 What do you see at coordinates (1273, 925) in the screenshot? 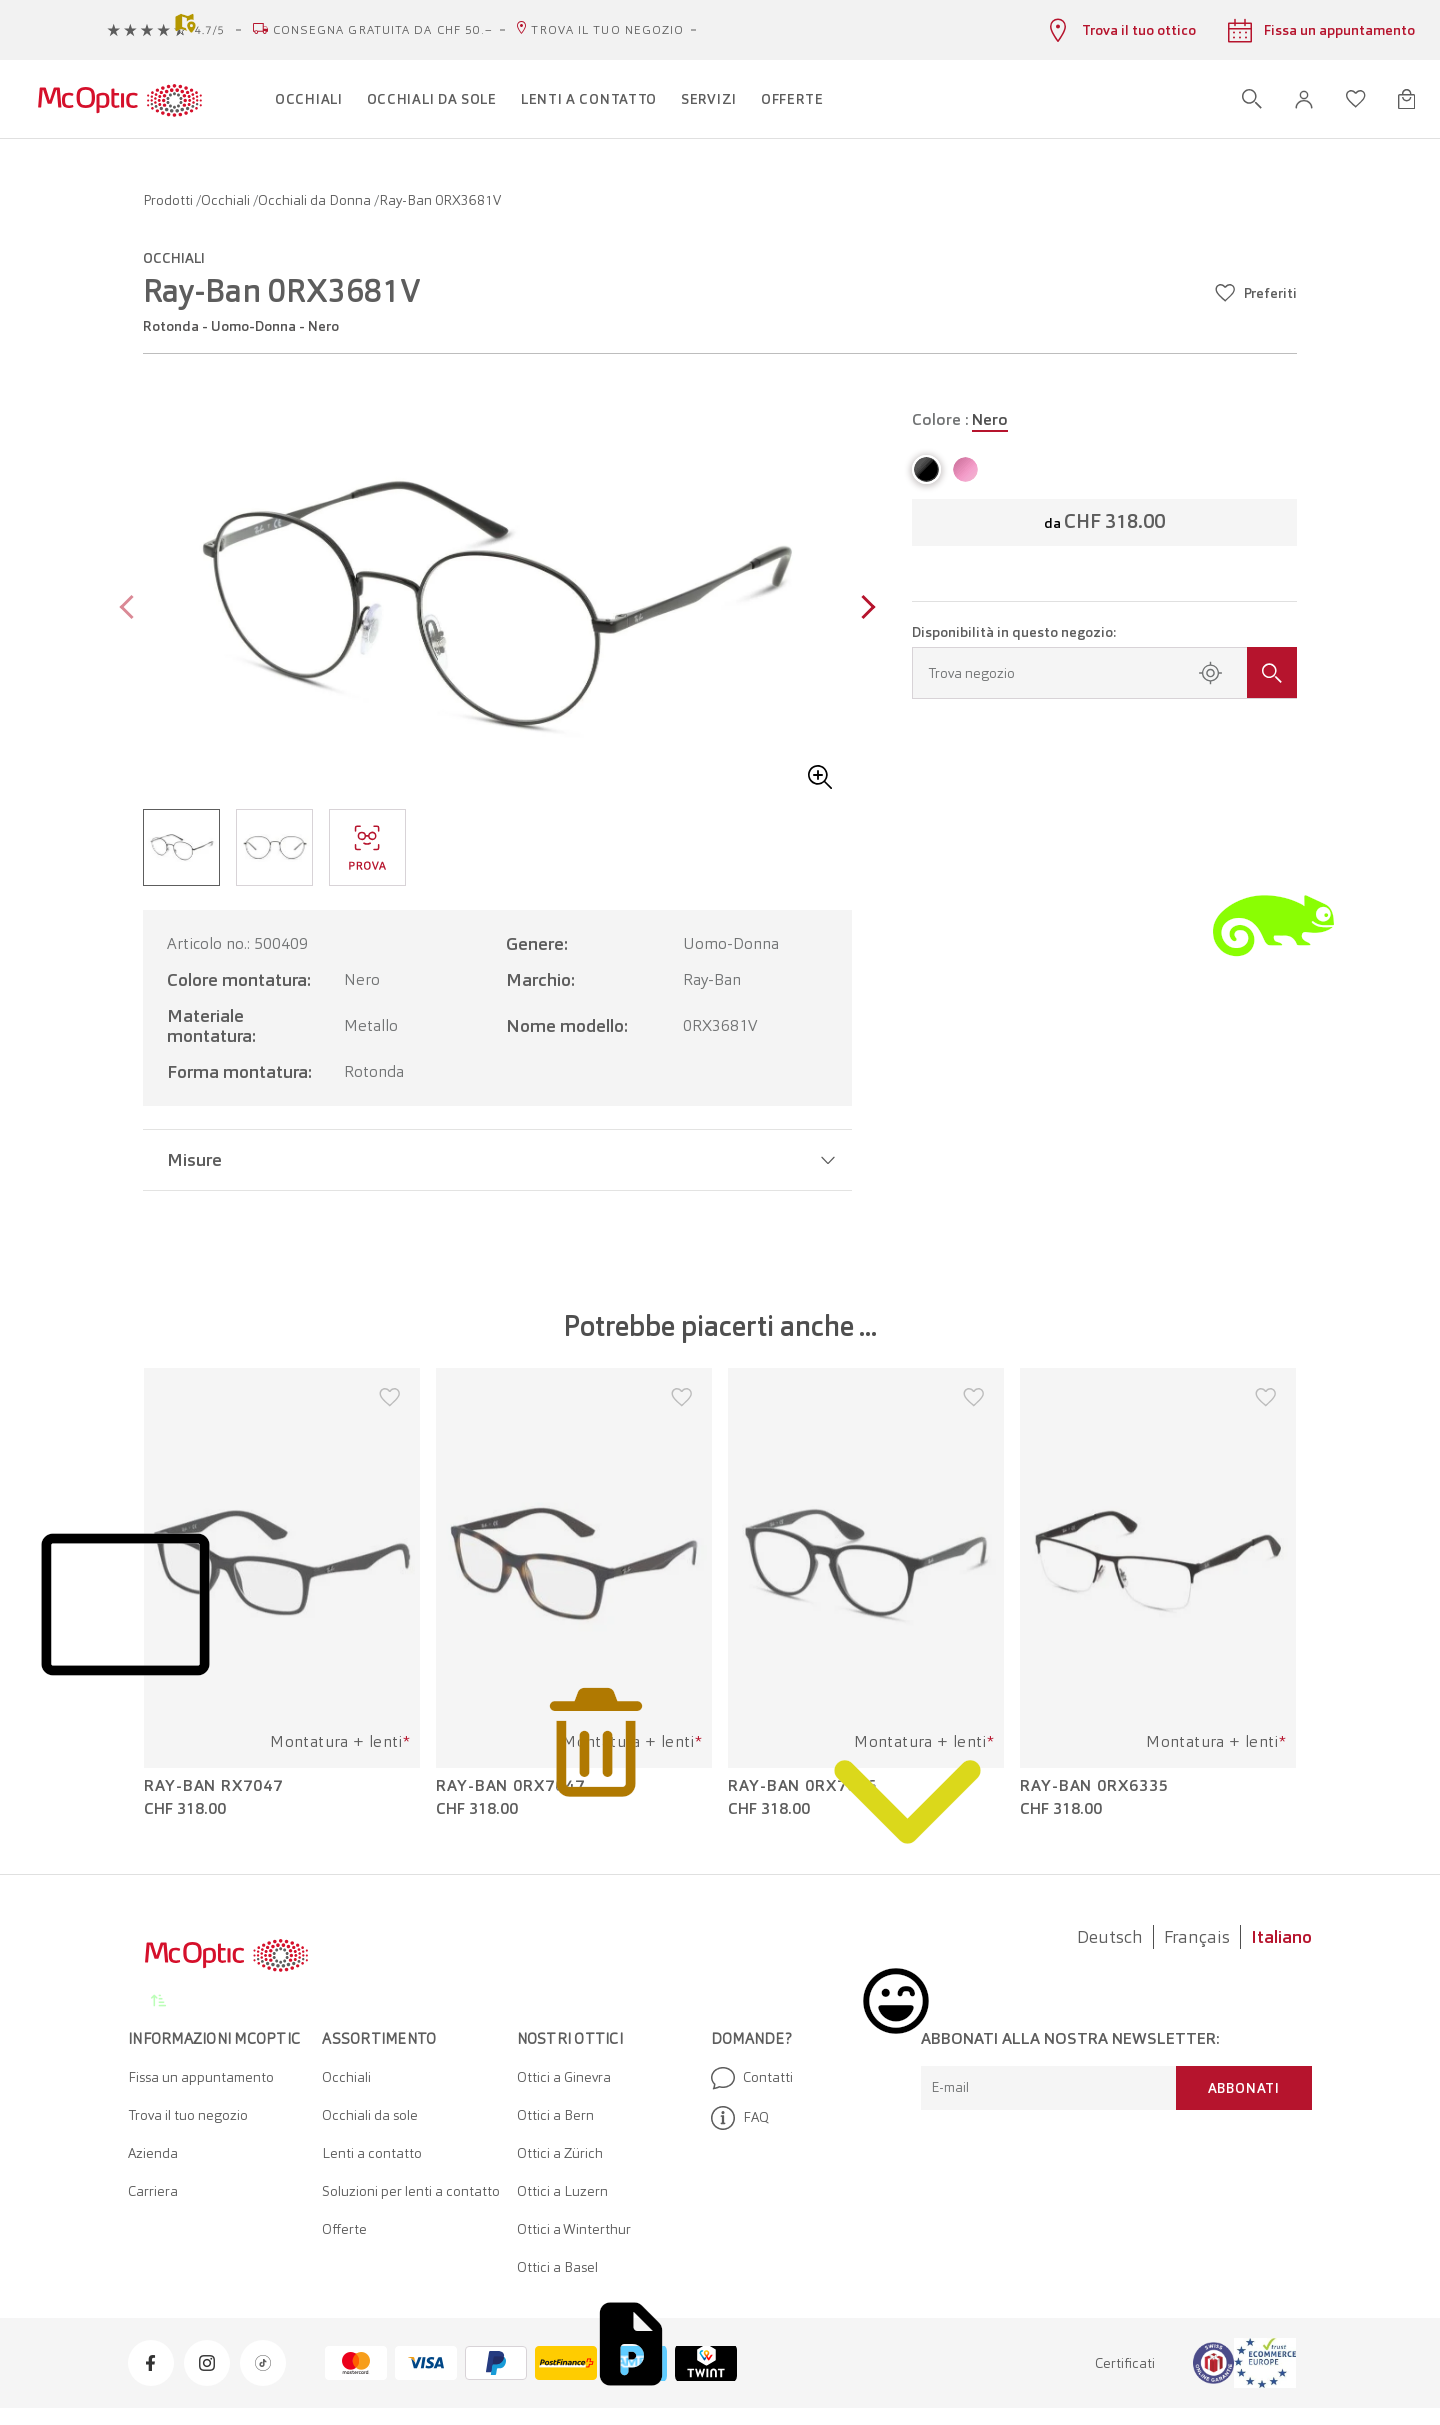
I see `SUSE Linux brand logo` at bounding box center [1273, 925].